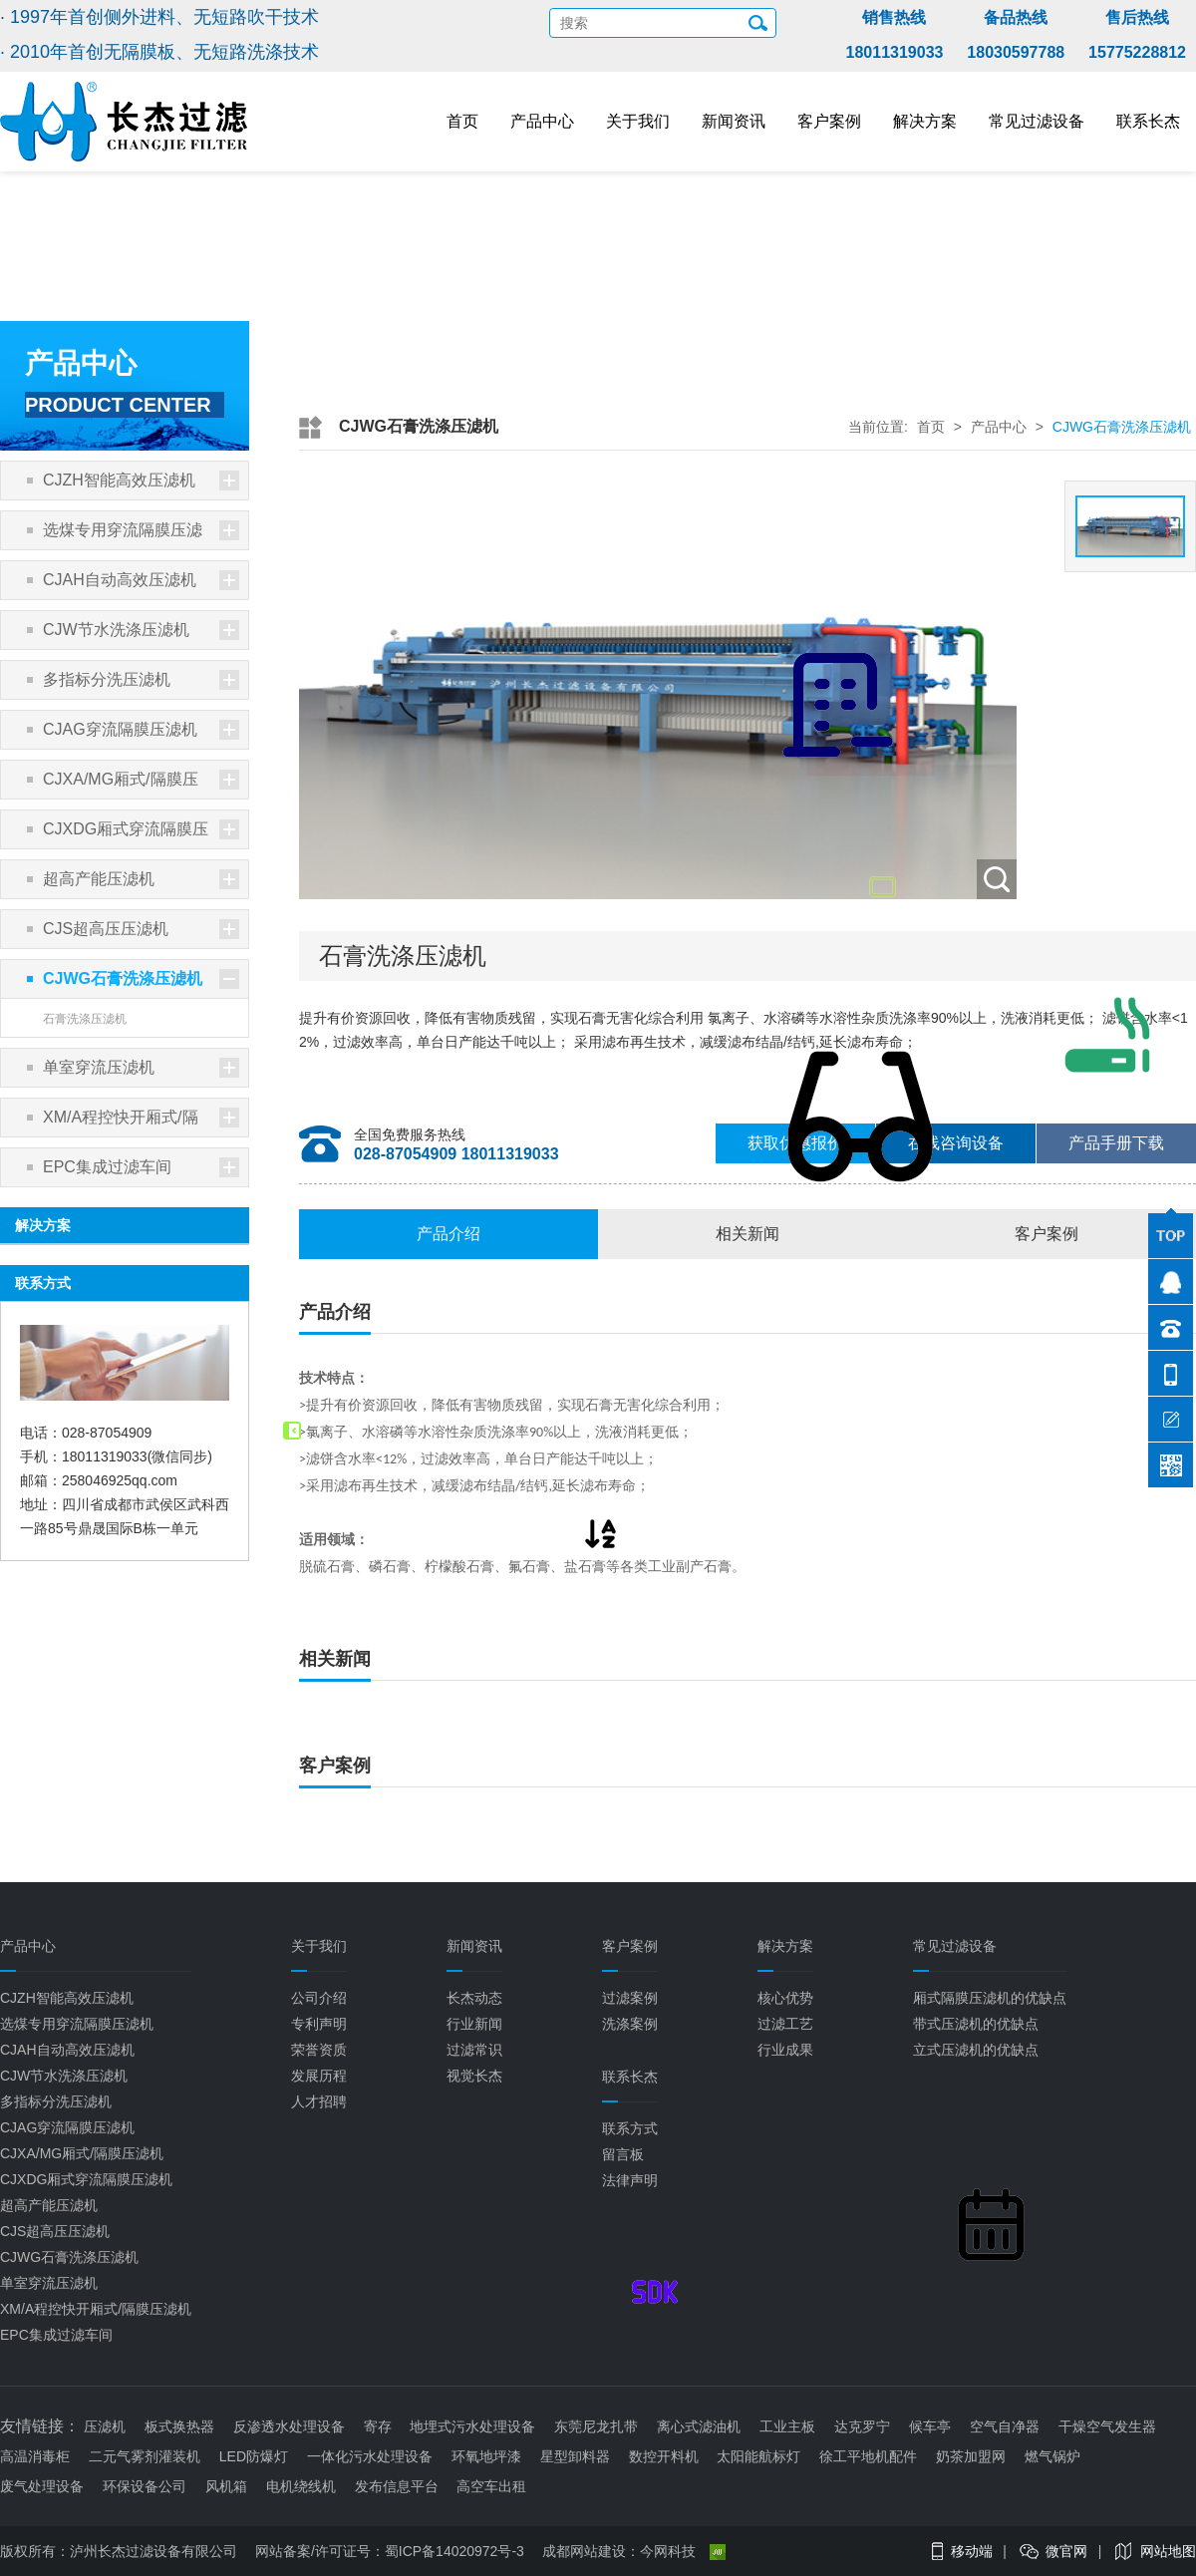 The height and width of the screenshot is (2576, 1196). What do you see at coordinates (860, 1117) in the screenshot?
I see `view or access reading mode` at bounding box center [860, 1117].